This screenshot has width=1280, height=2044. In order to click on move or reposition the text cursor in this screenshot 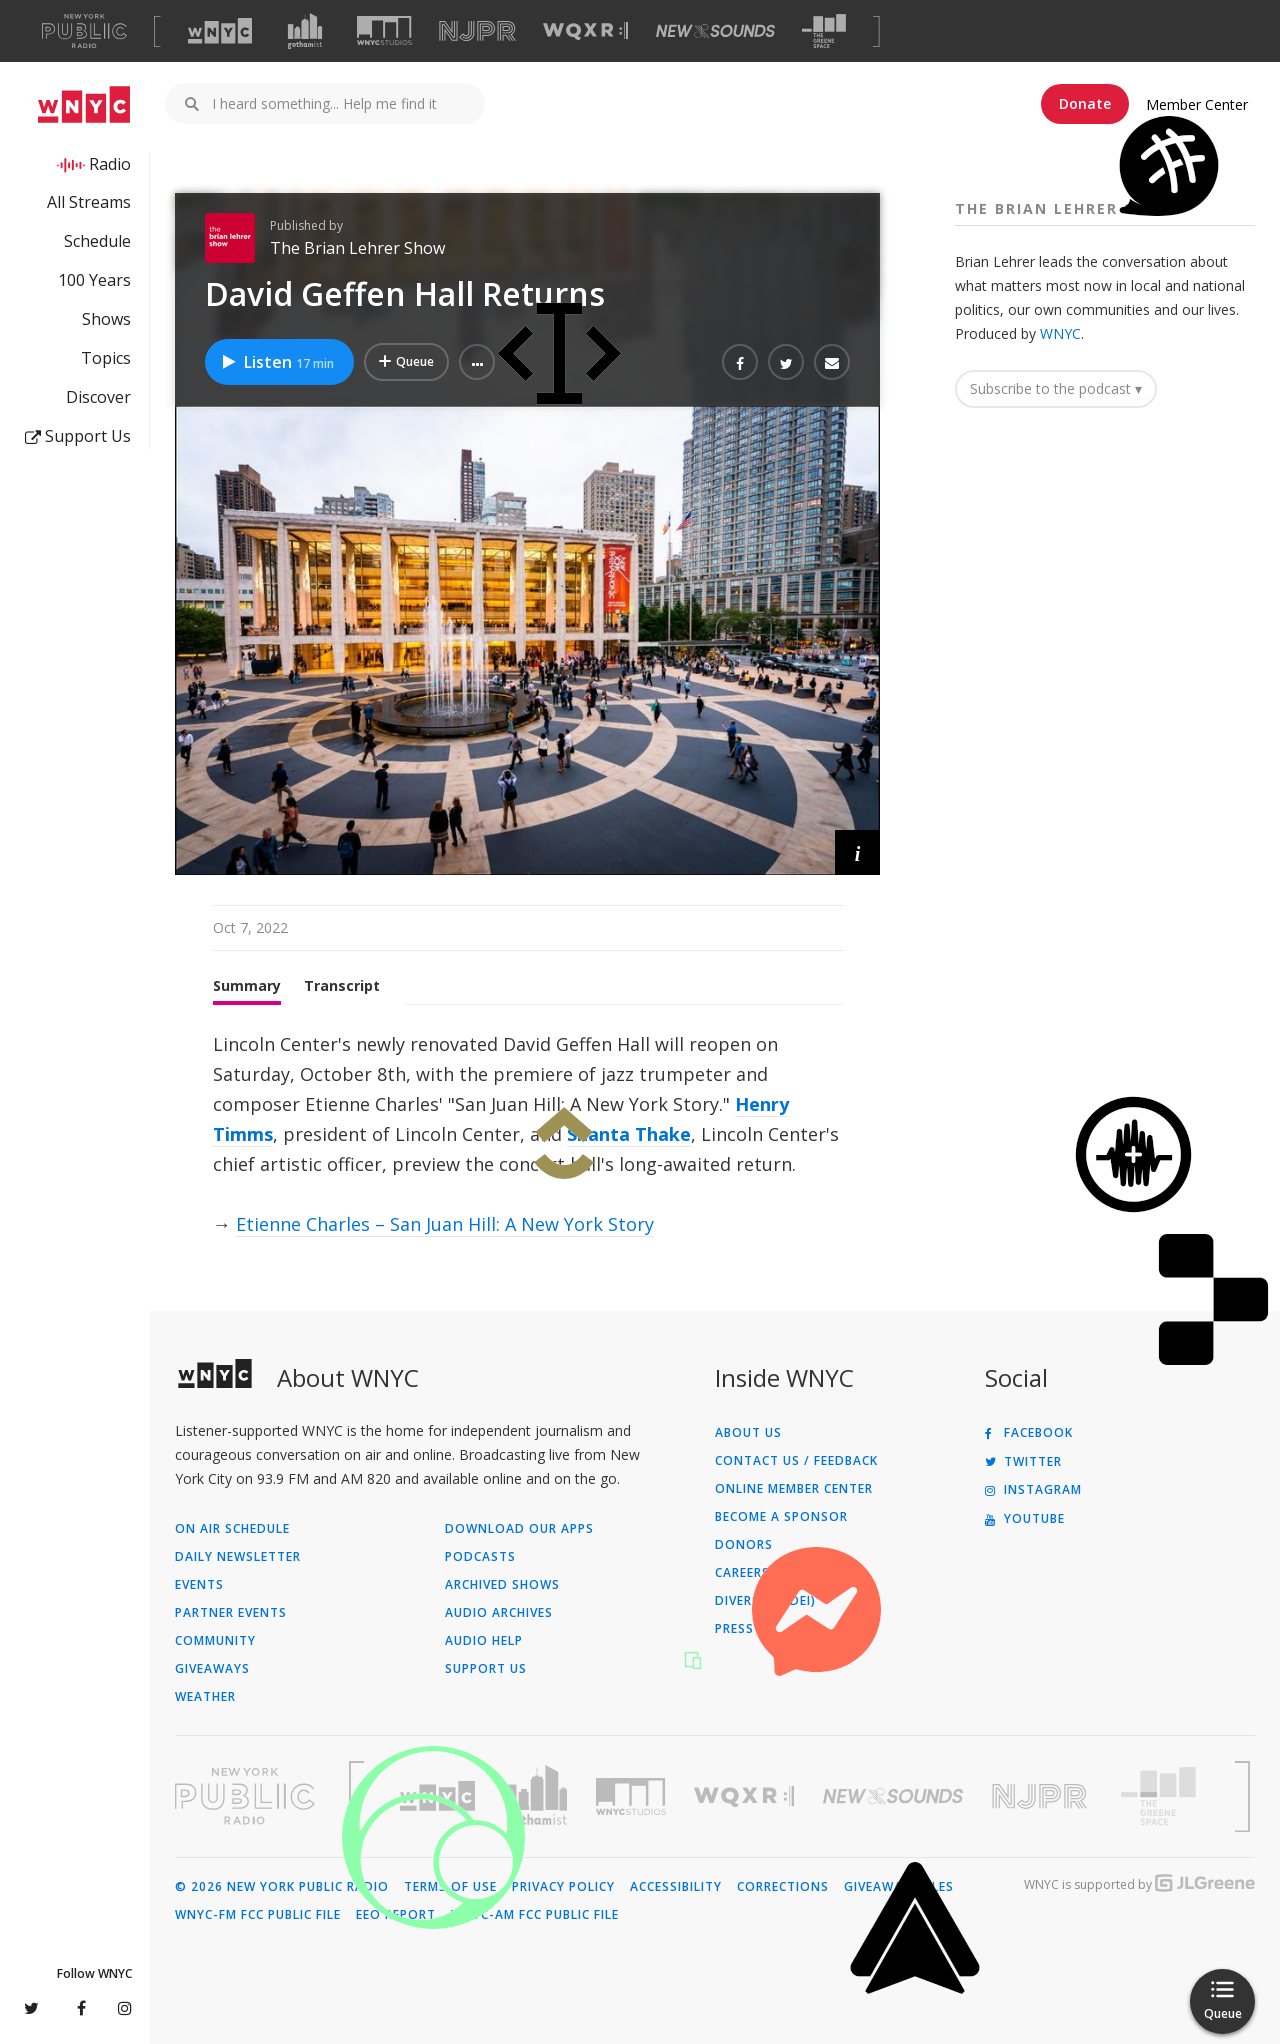, I will do `click(559, 353)`.